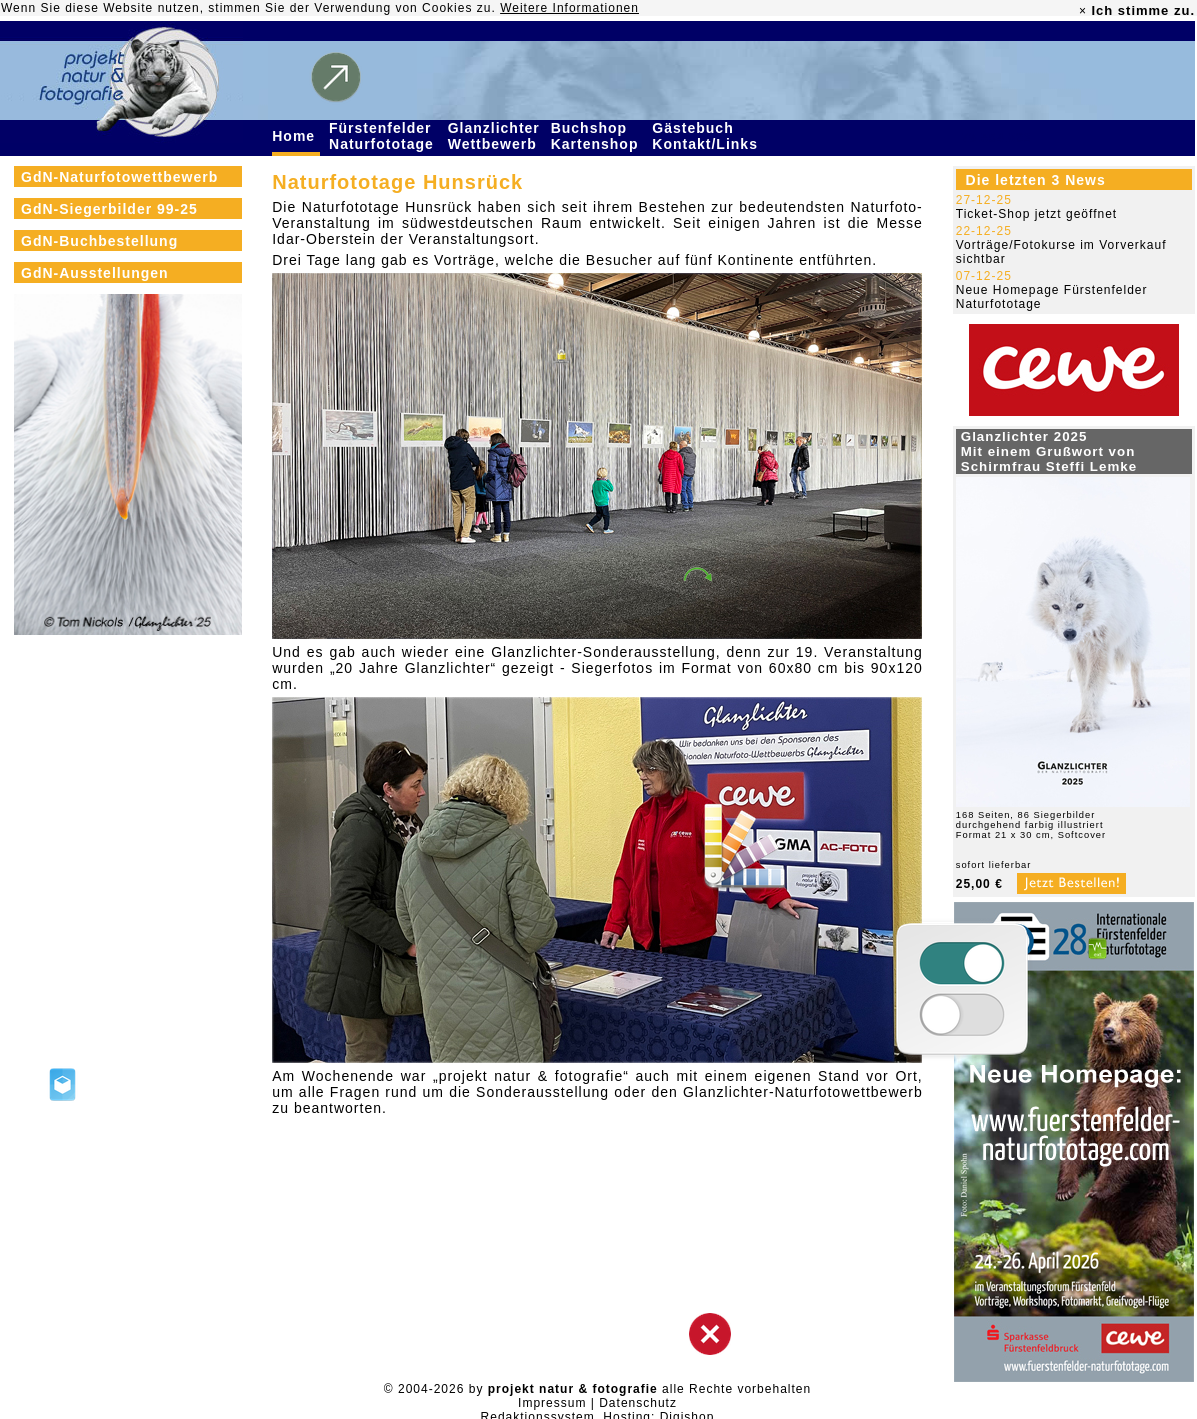 This screenshot has height=1419, width=1197. I want to click on virtualbox extension pack file, so click(1097, 948).